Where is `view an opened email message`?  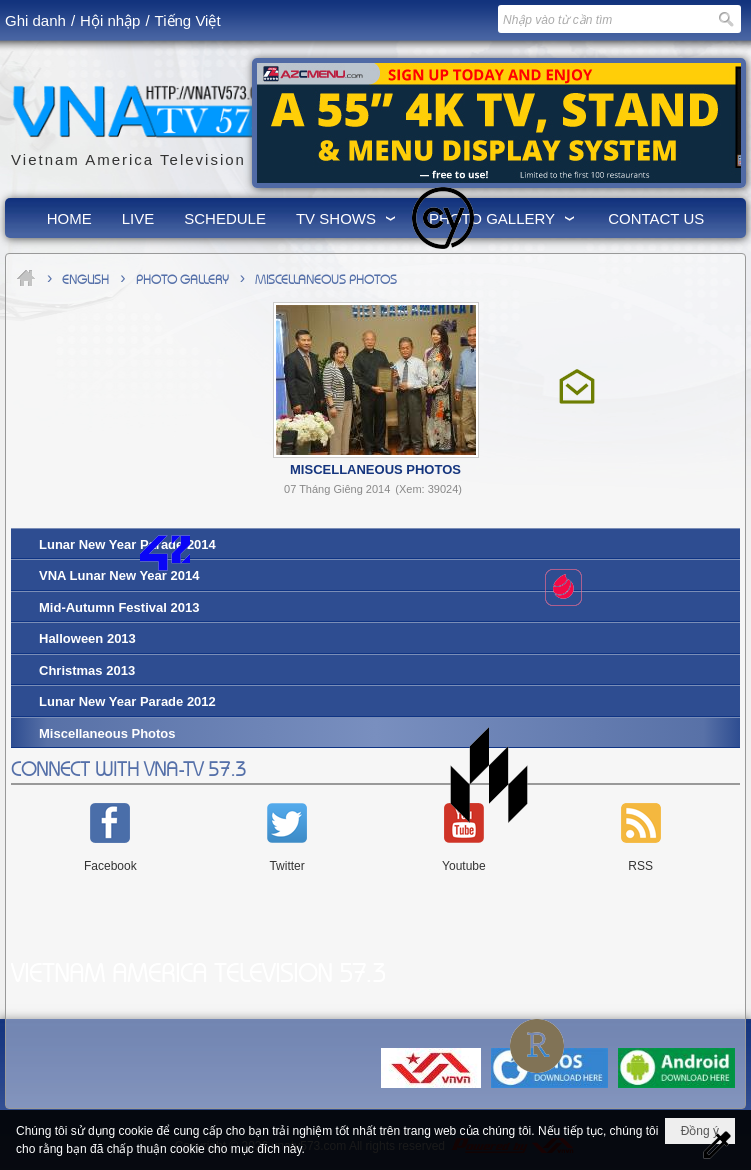 view an opened email message is located at coordinates (577, 388).